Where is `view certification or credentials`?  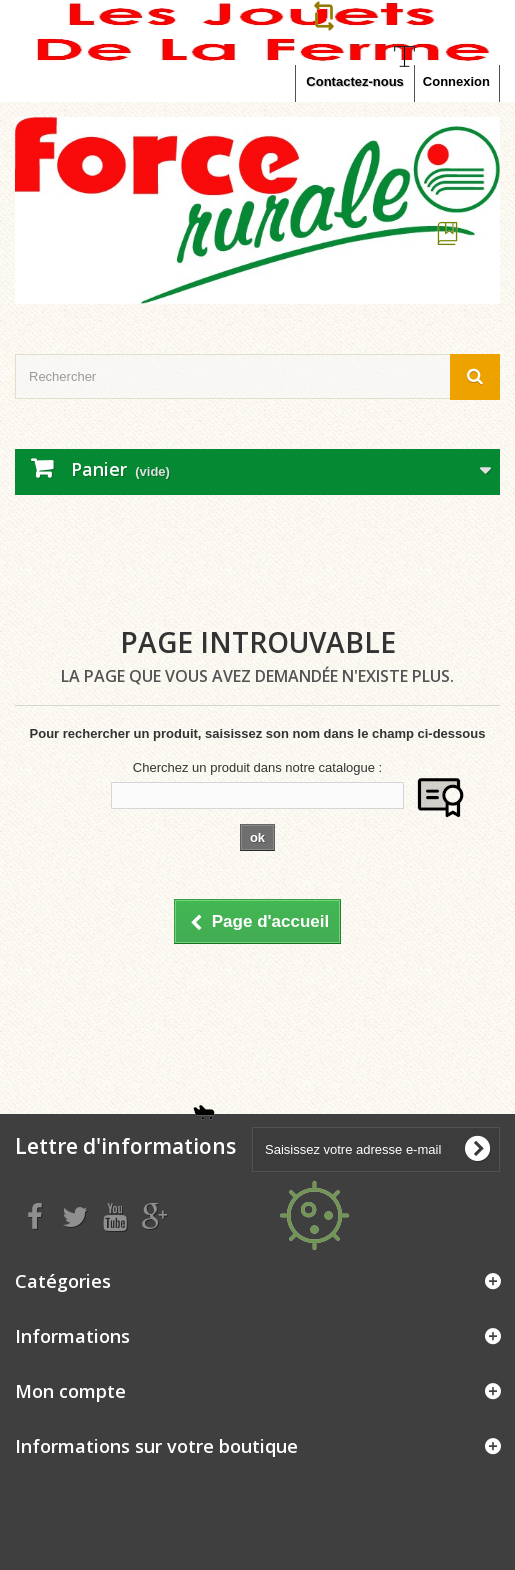 view certification or credentials is located at coordinates (439, 796).